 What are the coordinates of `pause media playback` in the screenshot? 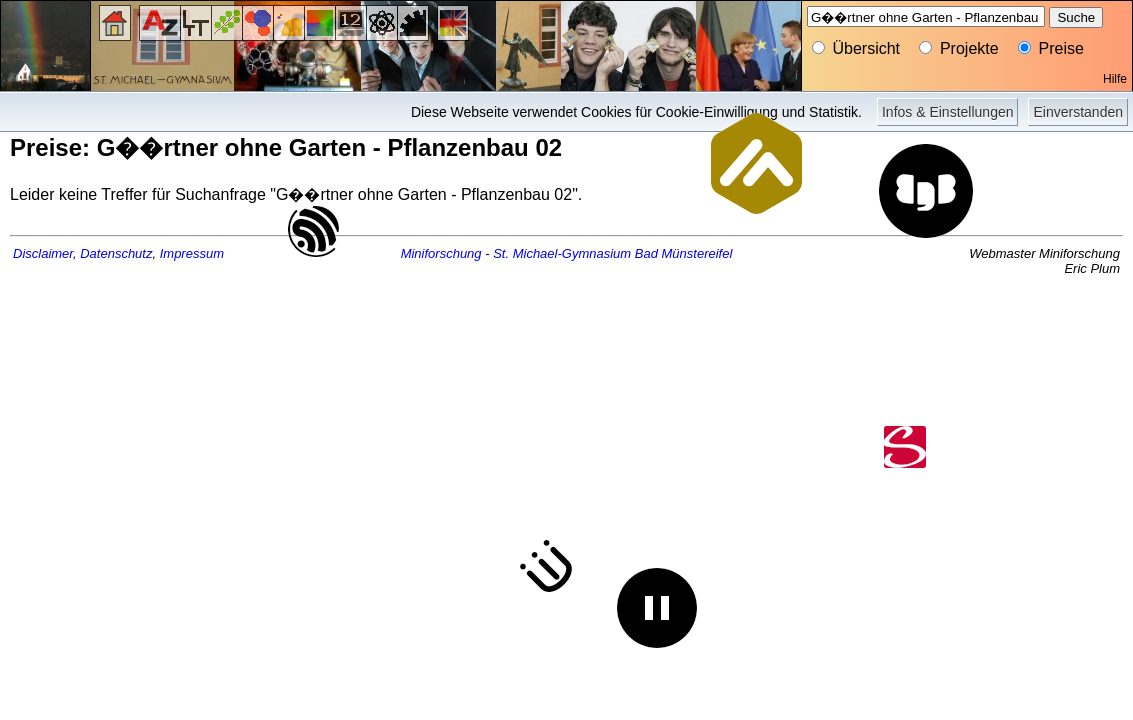 It's located at (657, 608).